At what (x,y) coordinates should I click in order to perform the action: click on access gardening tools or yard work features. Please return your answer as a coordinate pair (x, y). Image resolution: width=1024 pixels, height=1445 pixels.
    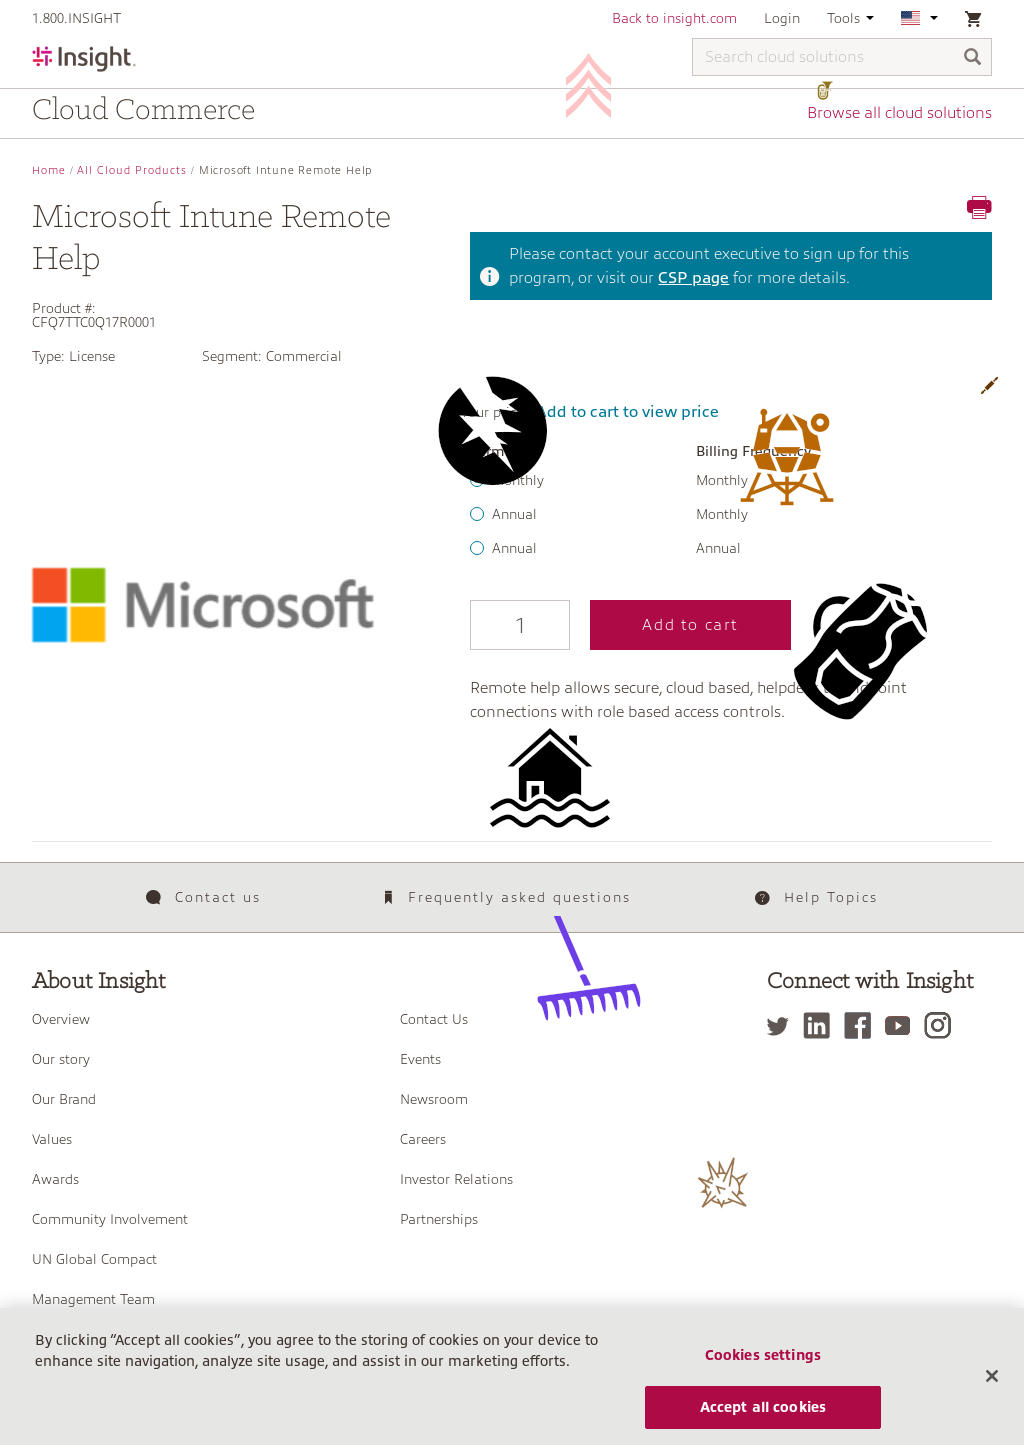
    Looking at the image, I should click on (589, 968).